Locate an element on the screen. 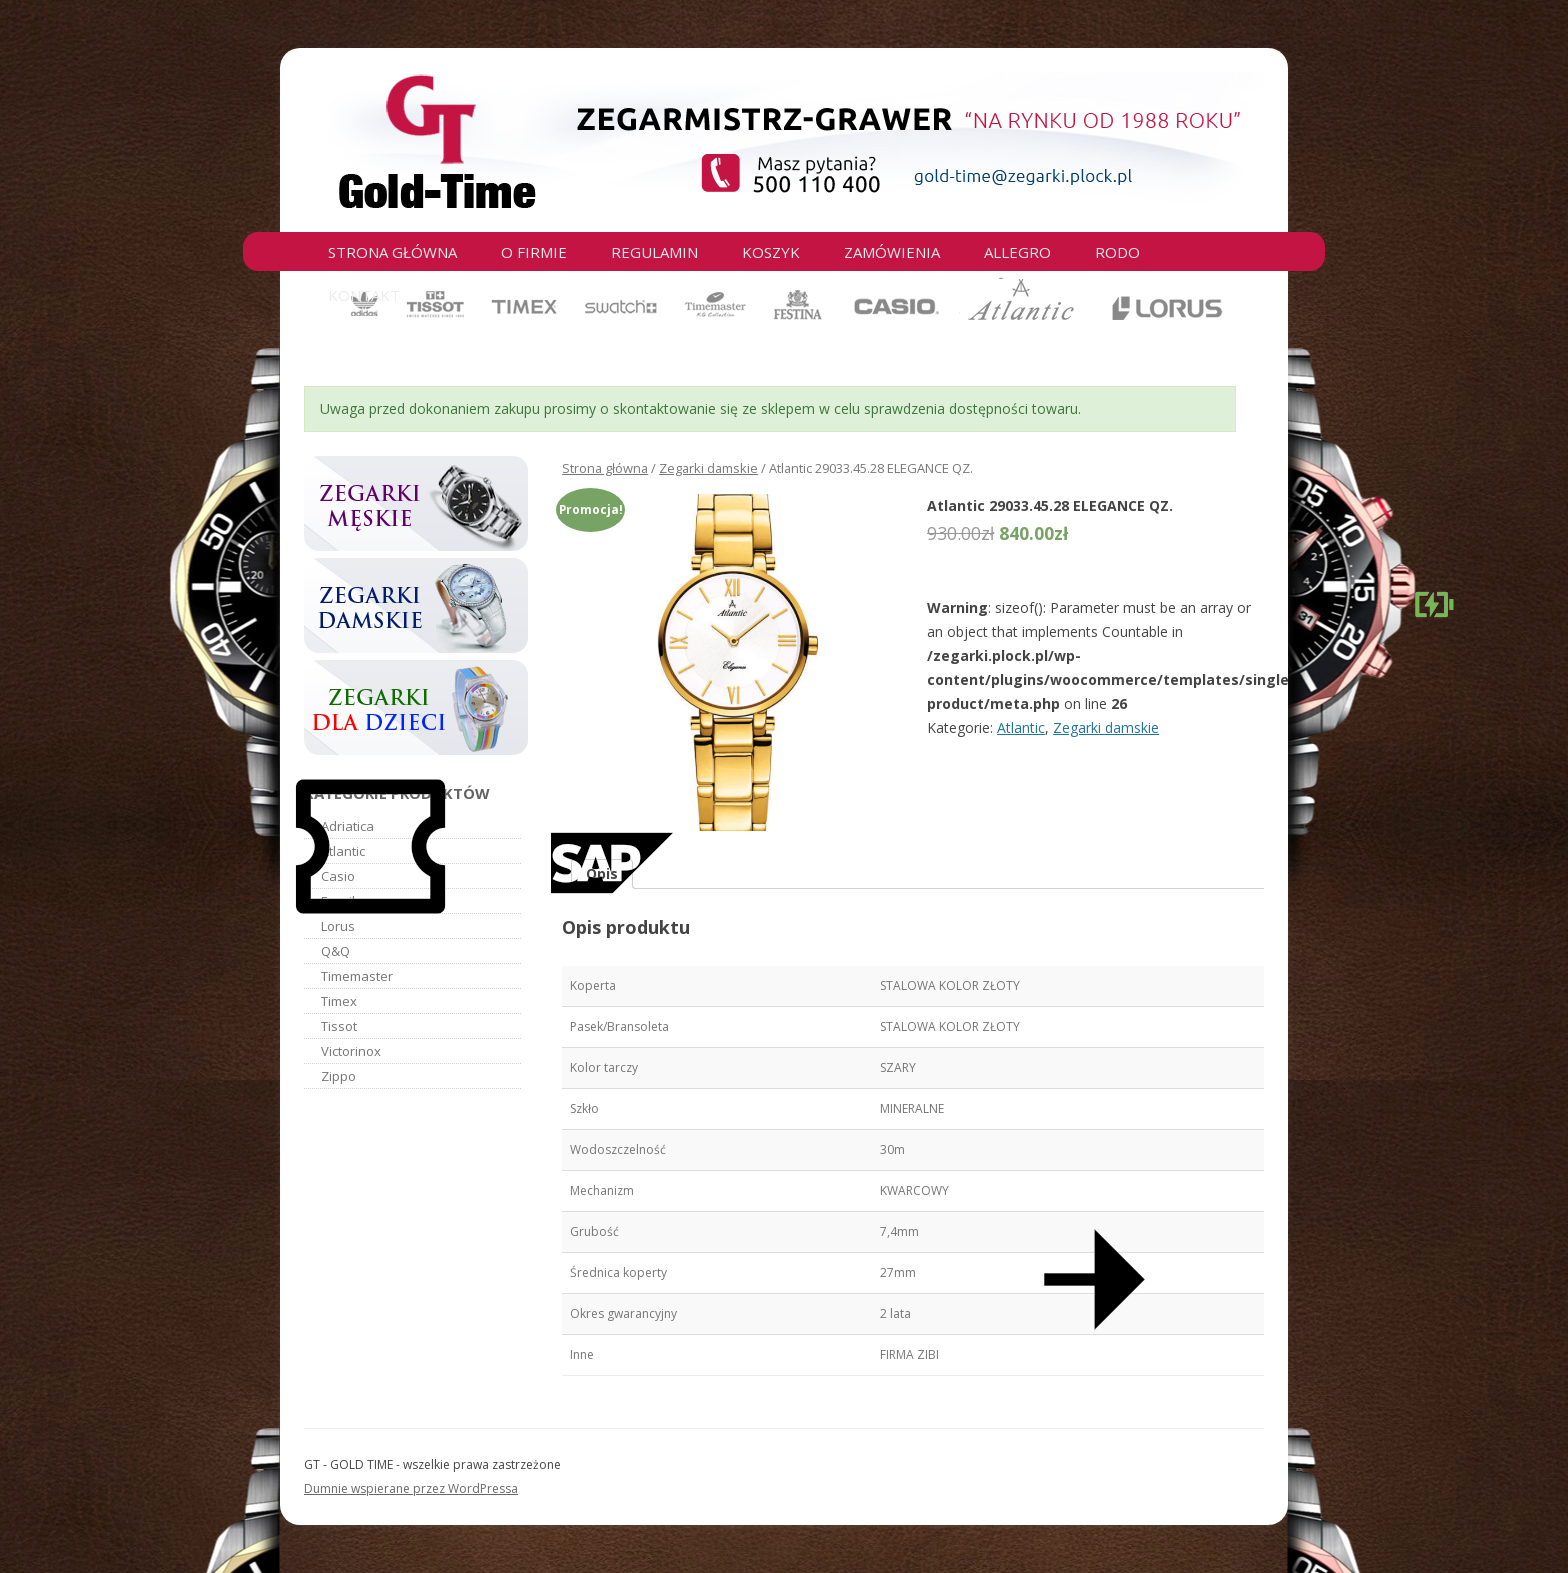 The height and width of the screenshot is (1573, 1568). SAP enterprise software logo is located at coordinates (612, 863).